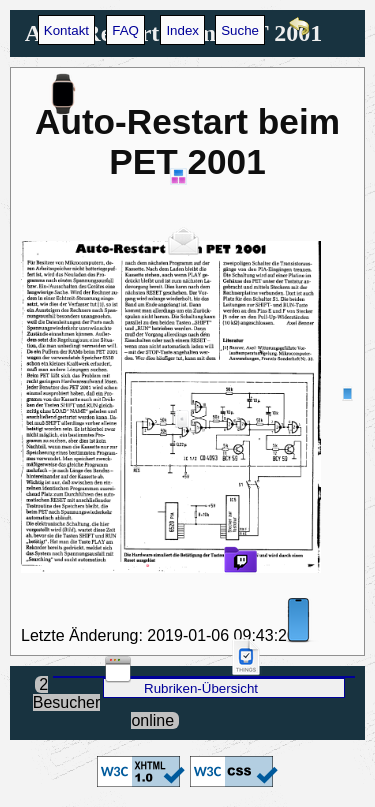  Describe the element at coordinates (240, 560) in the screenshot. I see `open folder containing Twitch-related files` at that location.